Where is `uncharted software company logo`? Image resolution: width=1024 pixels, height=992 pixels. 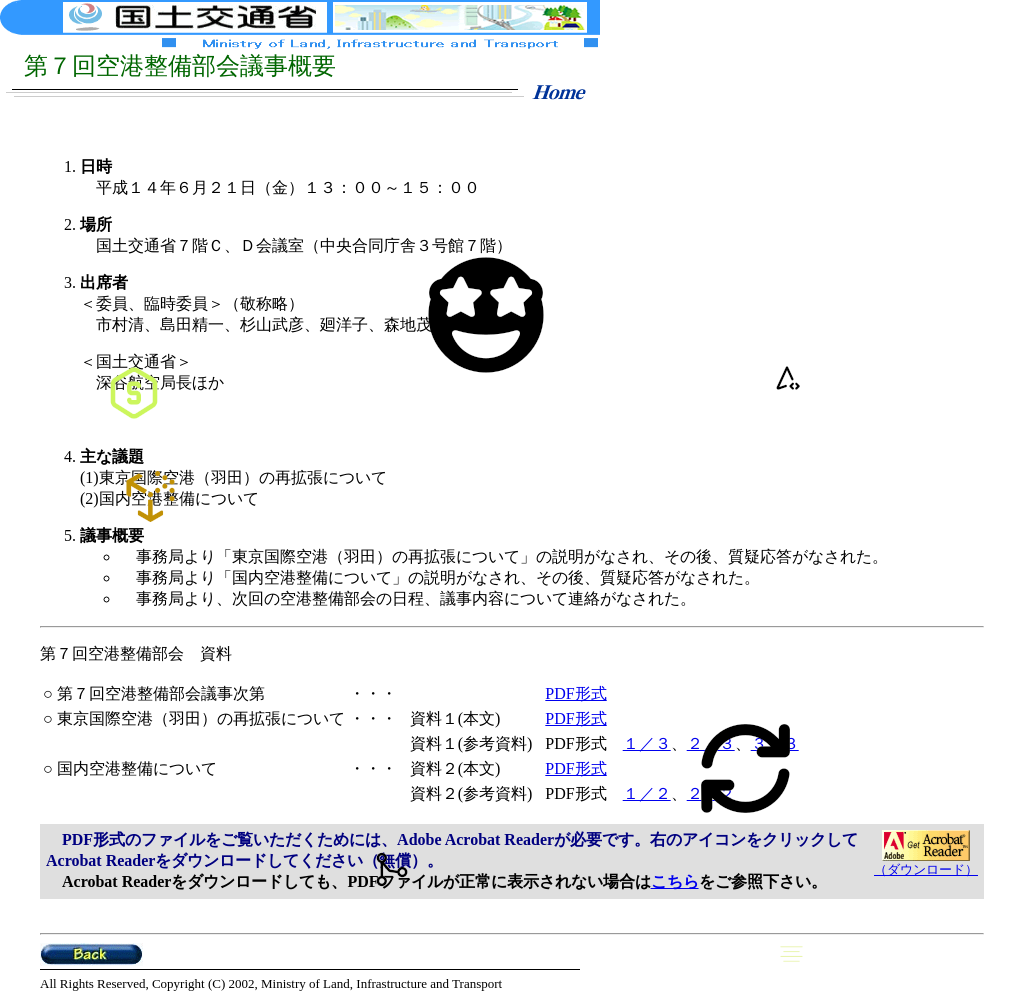
uncharted software company logo is located at coordinates (150, 496).